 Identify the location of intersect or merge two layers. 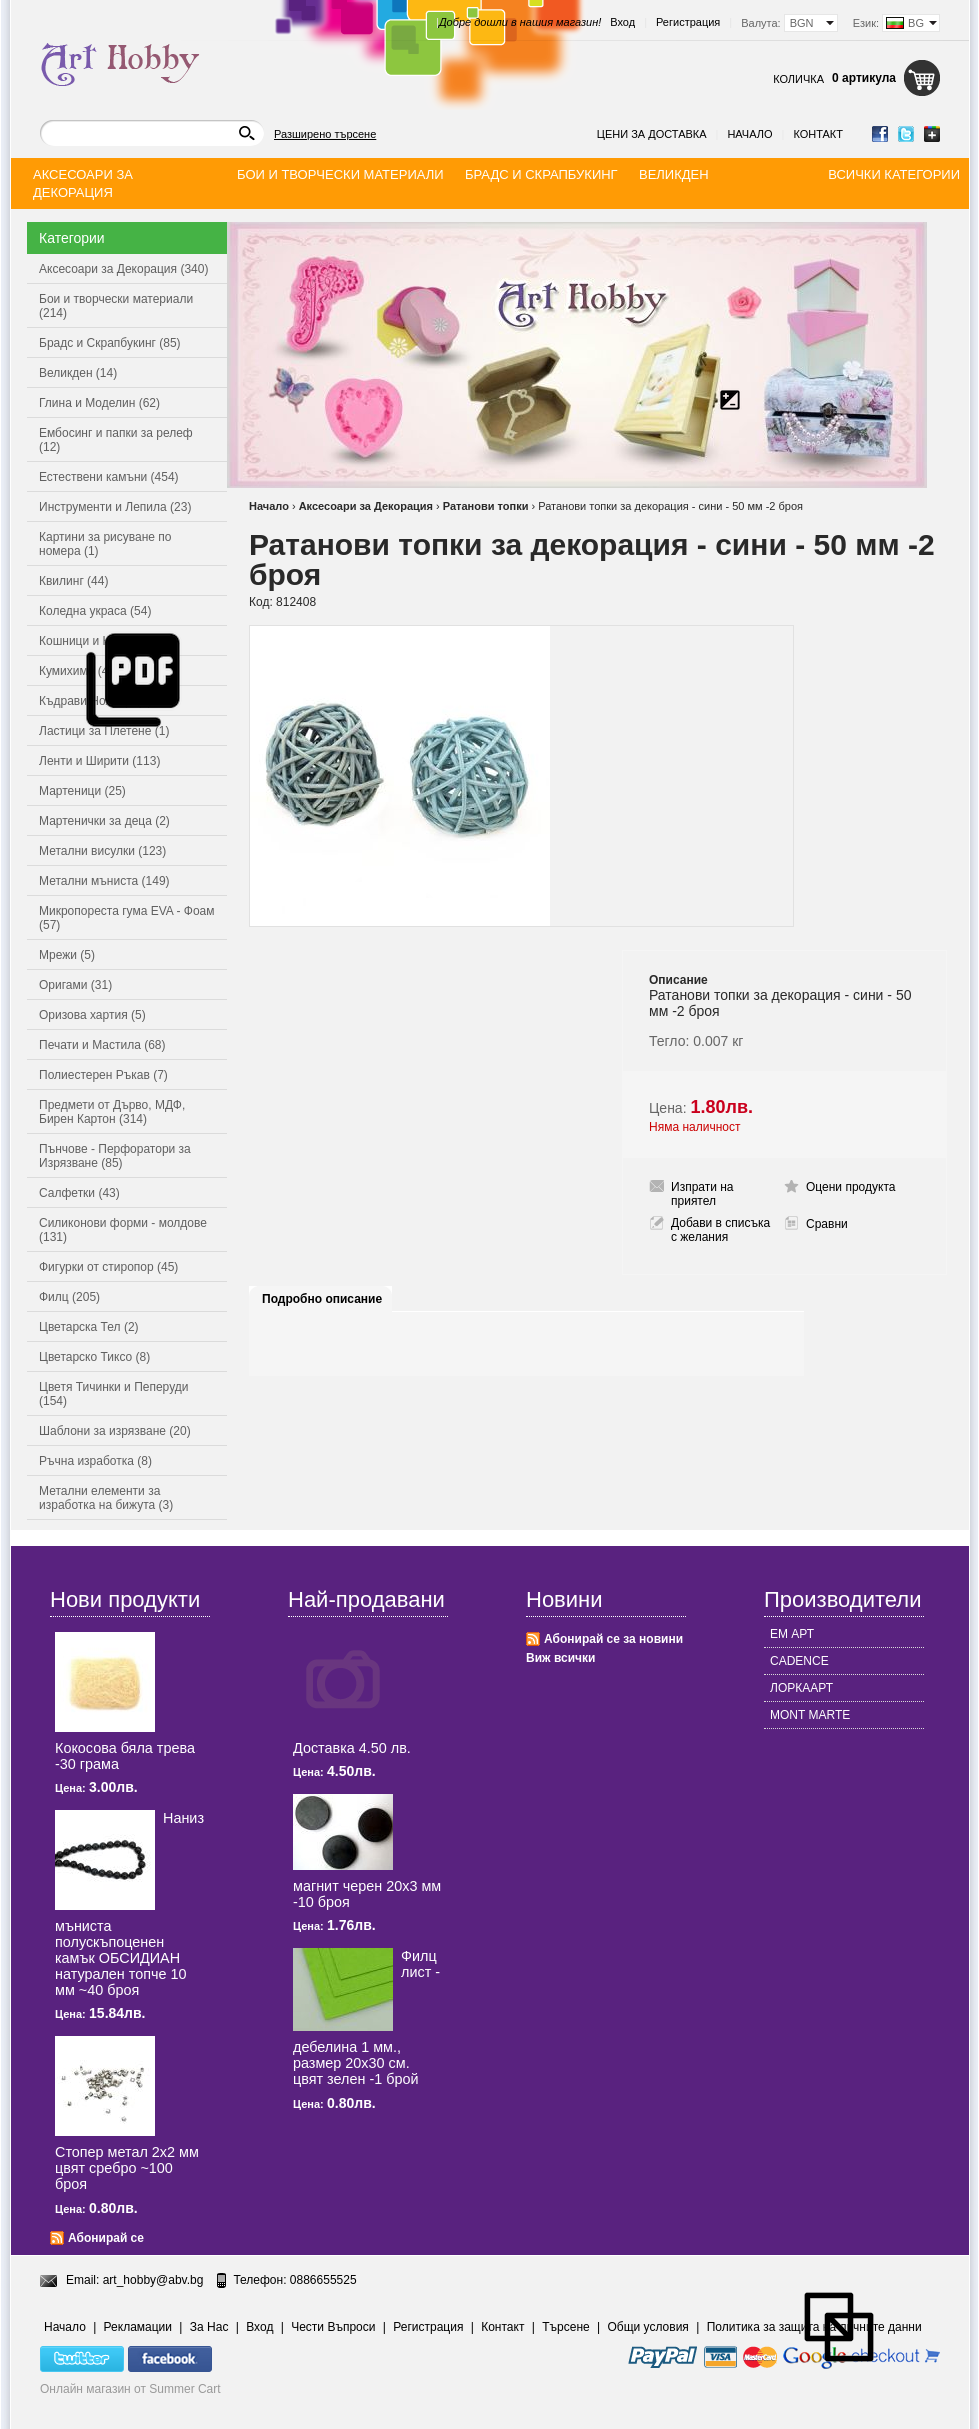
(839, 2327).